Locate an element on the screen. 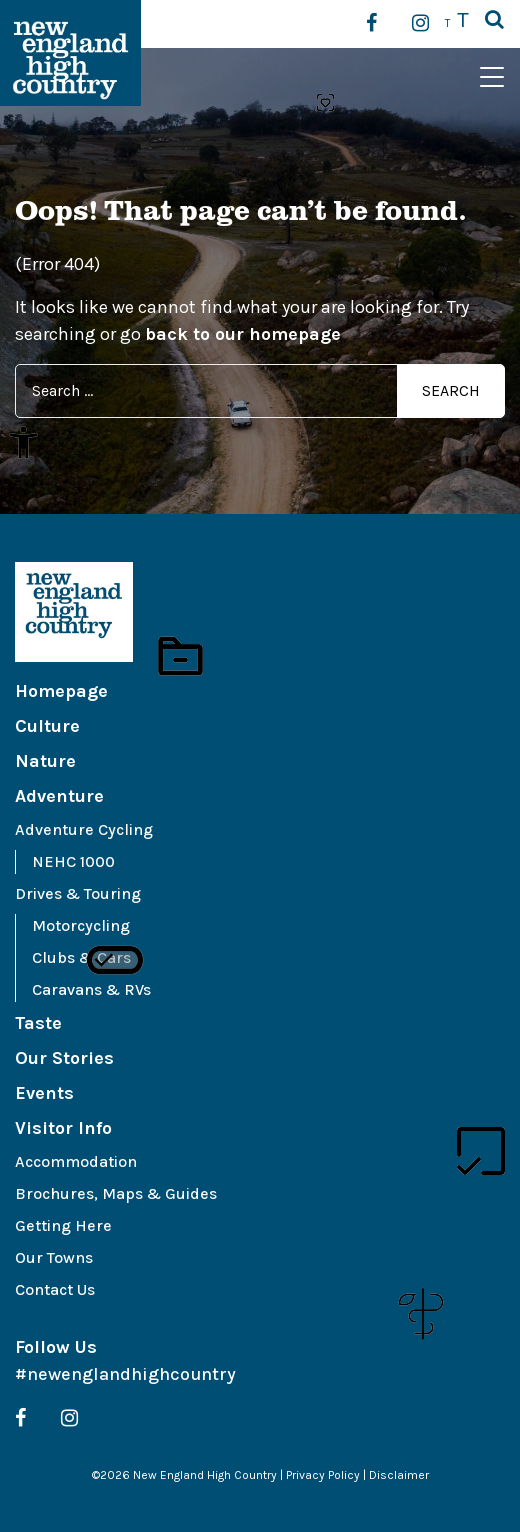 This screenshot has height=1532, width=520. remove a folder from your files is located at coordinates (180, 656).